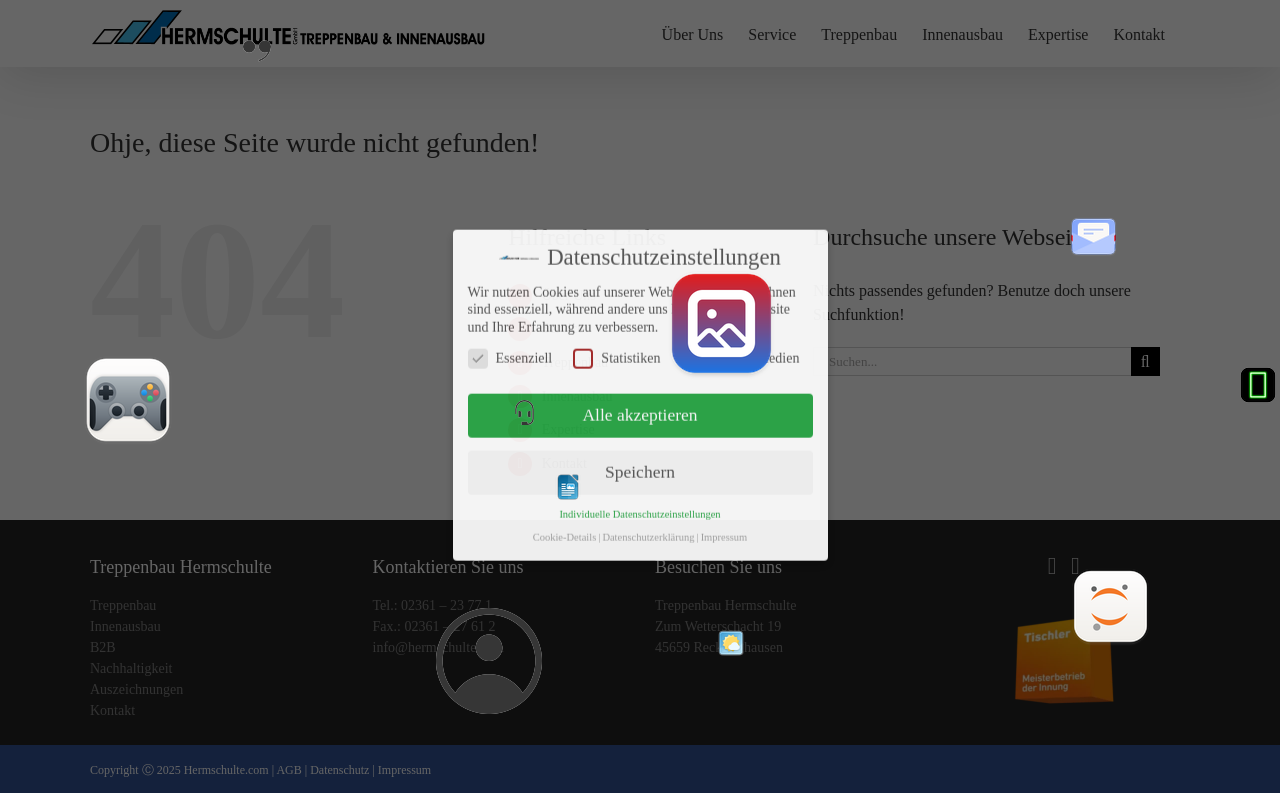 The image size is (1280, 793). I want to click on punctuation input mode is currently inactive, so click(257, 51).